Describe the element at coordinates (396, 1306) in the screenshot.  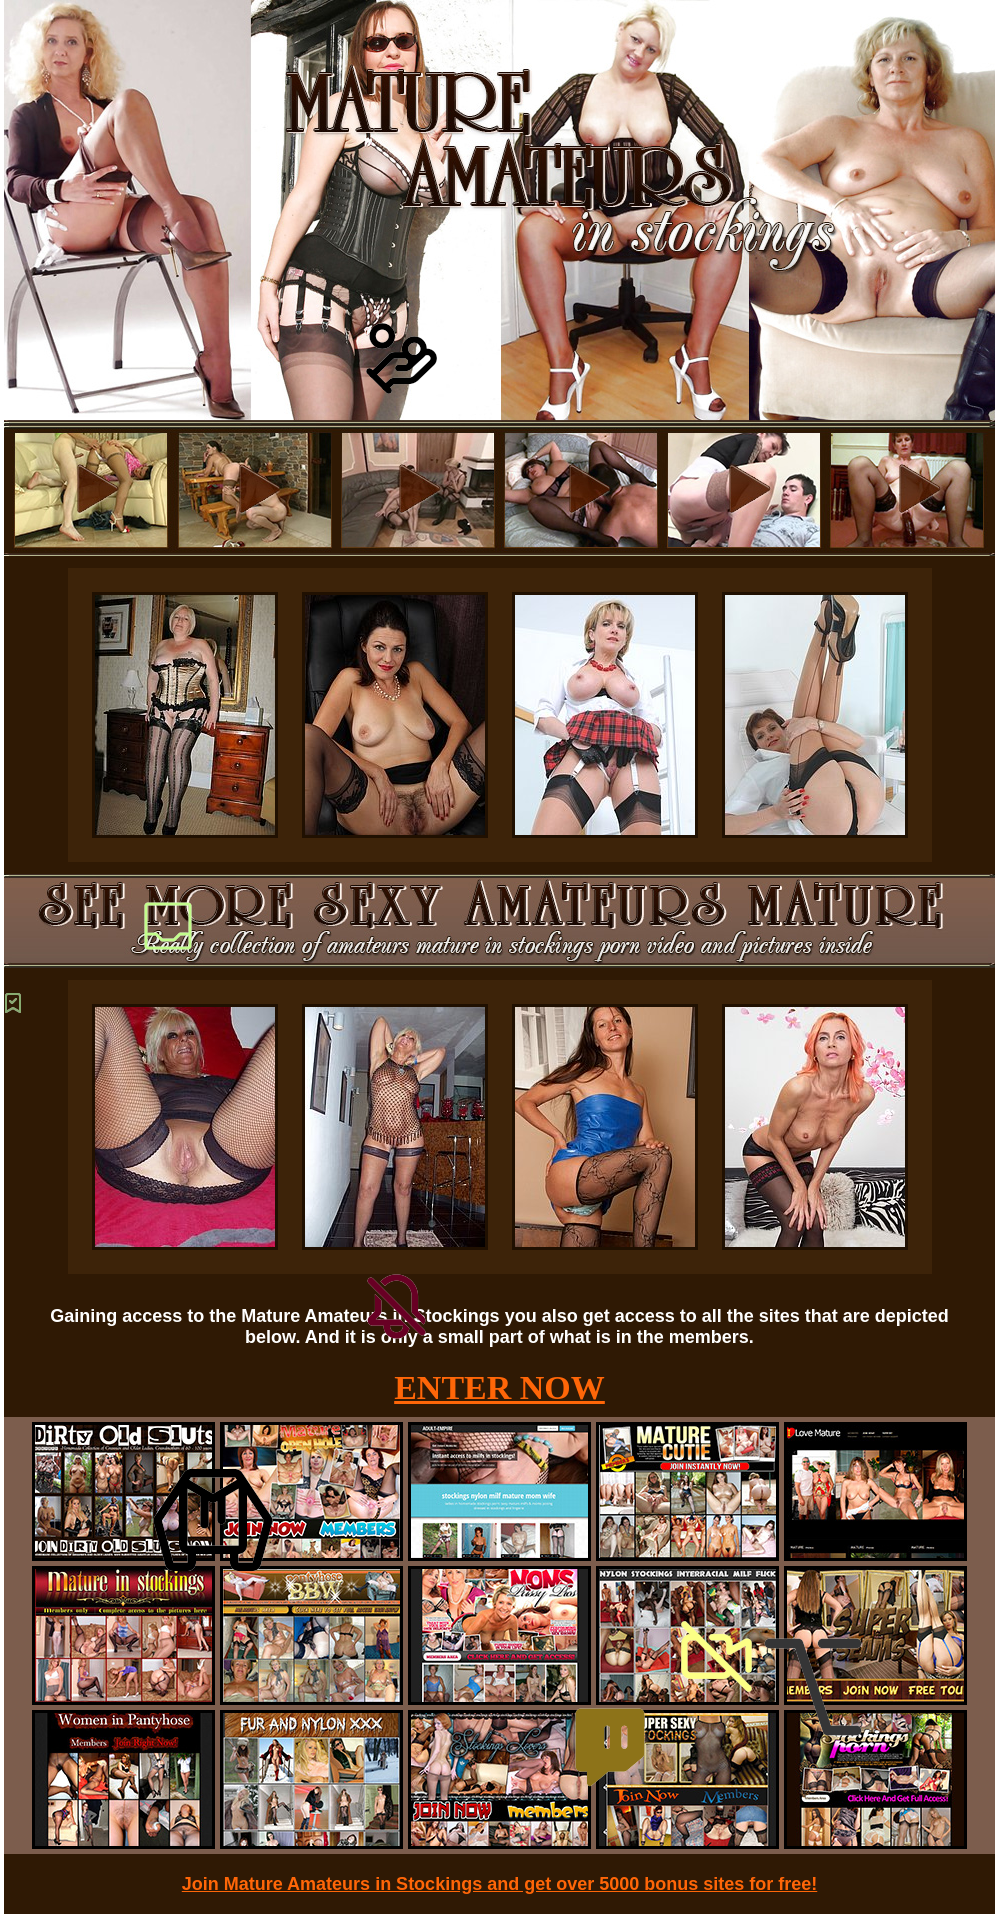
I see `mute notifications` at that location.